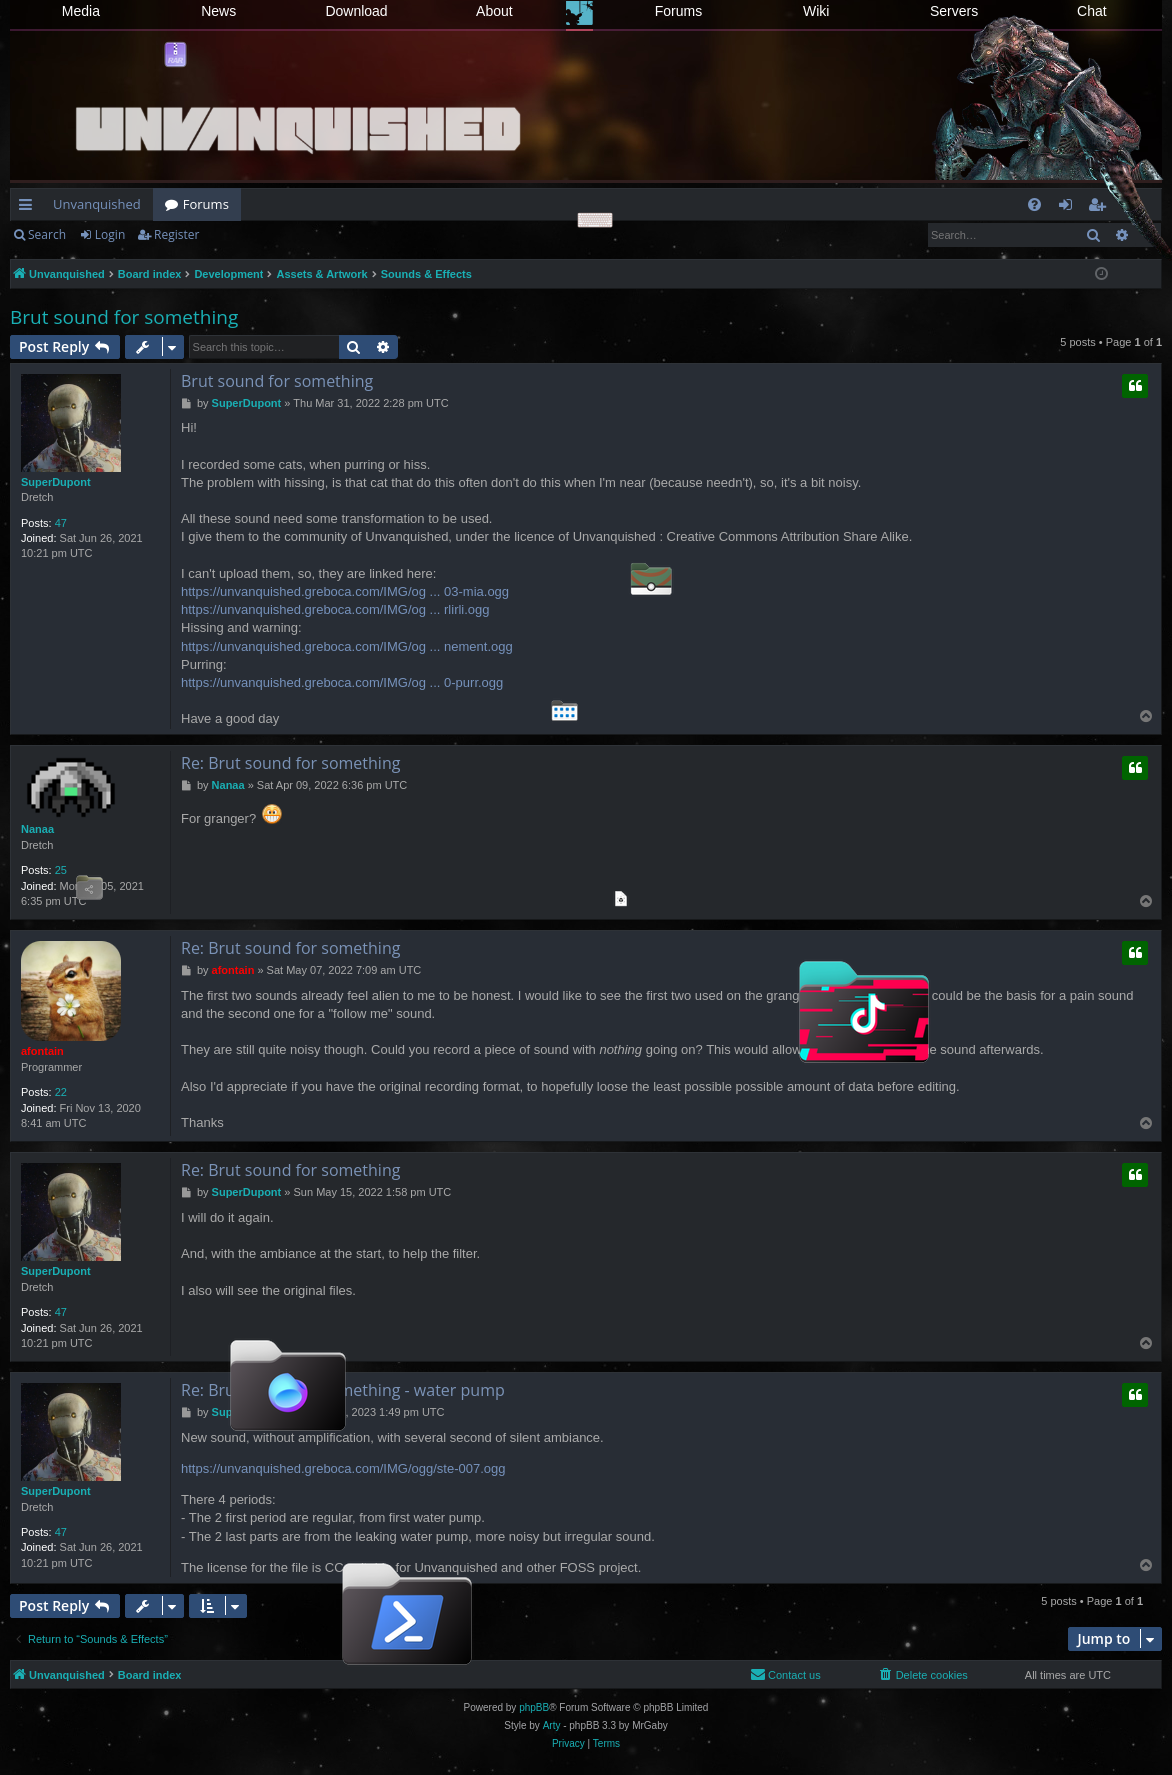 The width and height of the screenshot is (1172, 1775). I want to click on open a 3D reality file or AR content, so click(621, 899).